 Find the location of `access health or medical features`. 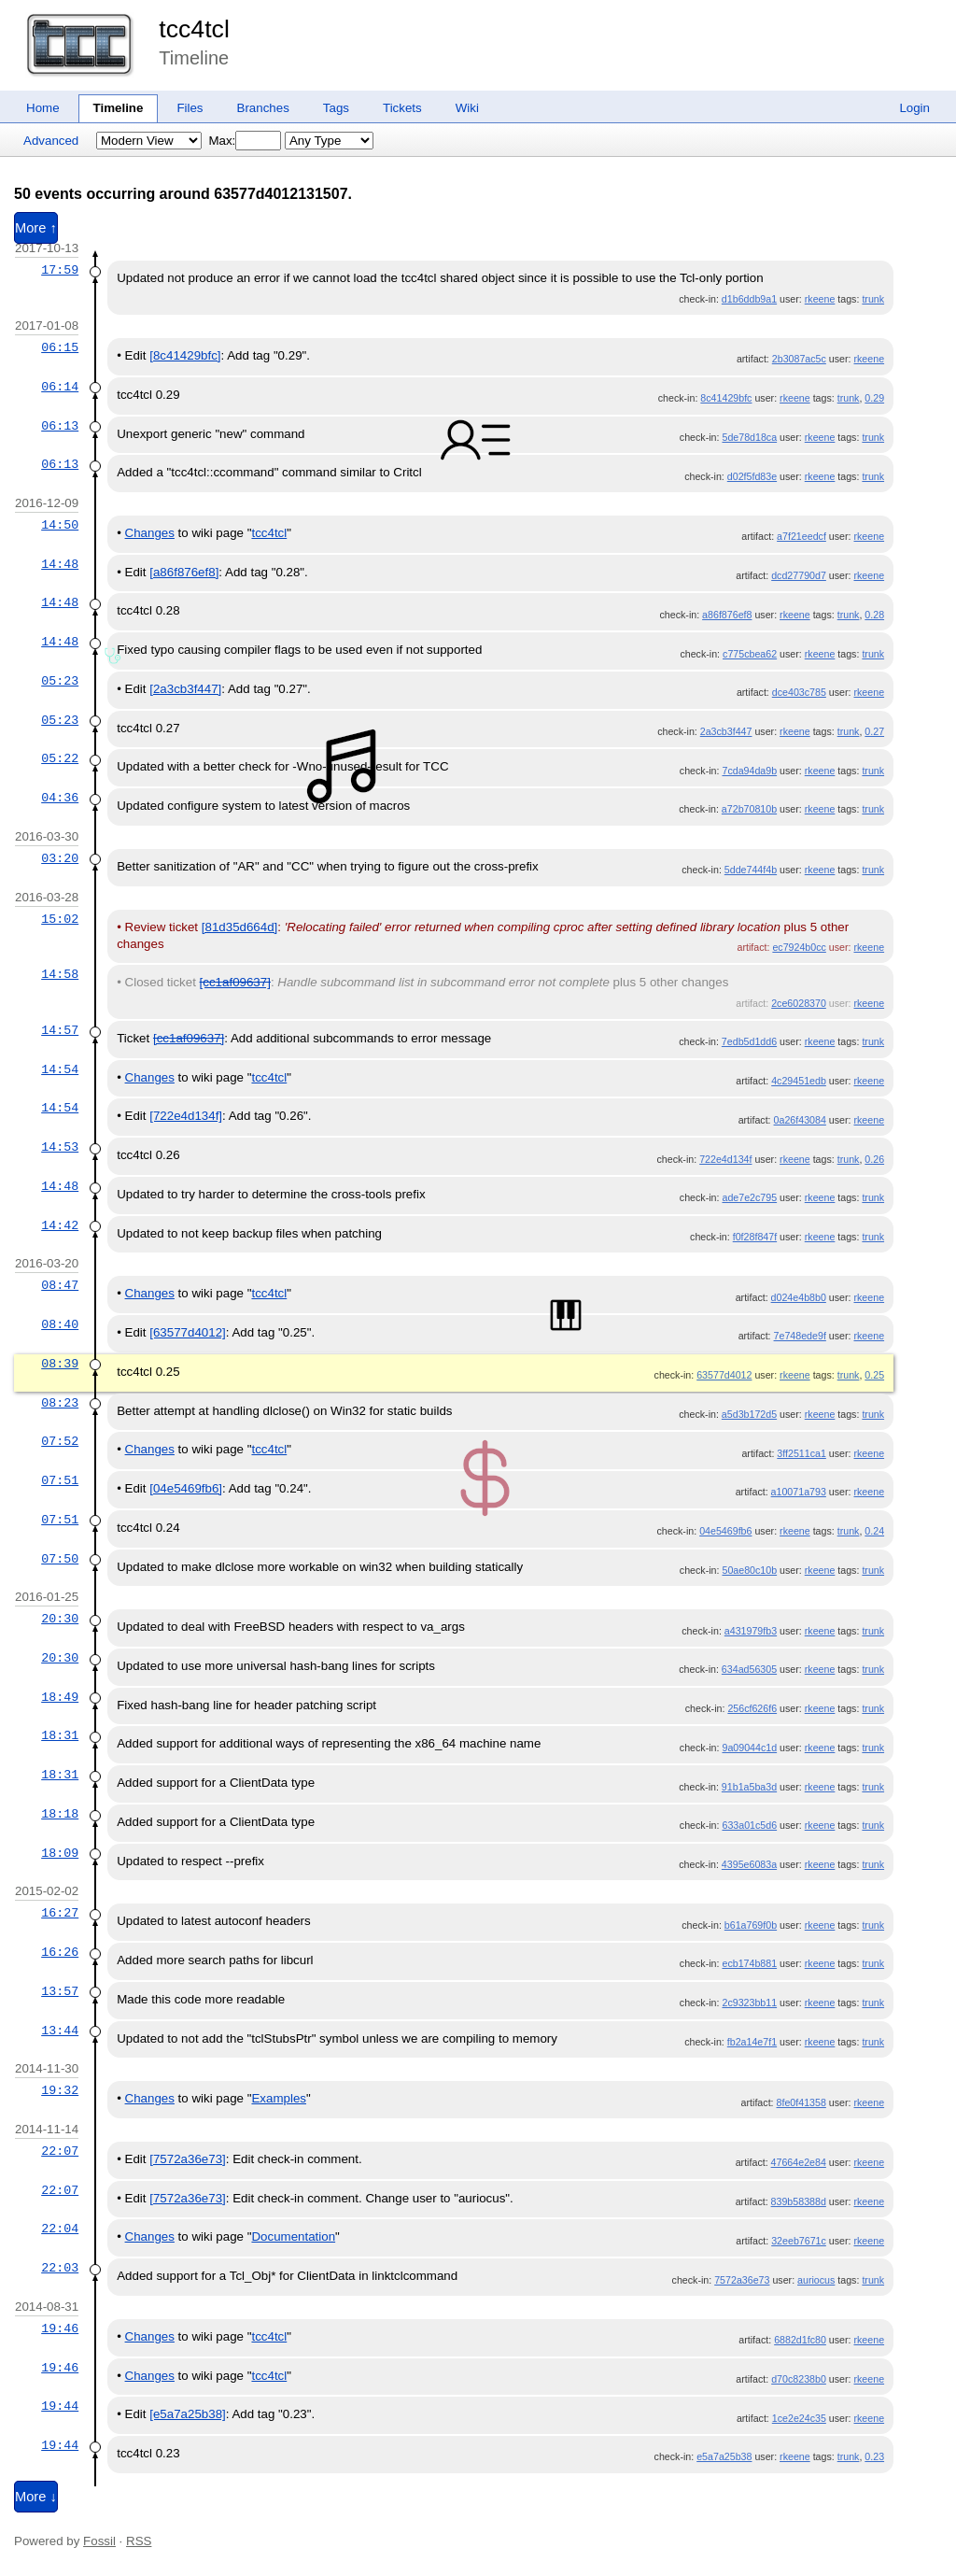

access health or medical features is located at coordinates (111, 655).